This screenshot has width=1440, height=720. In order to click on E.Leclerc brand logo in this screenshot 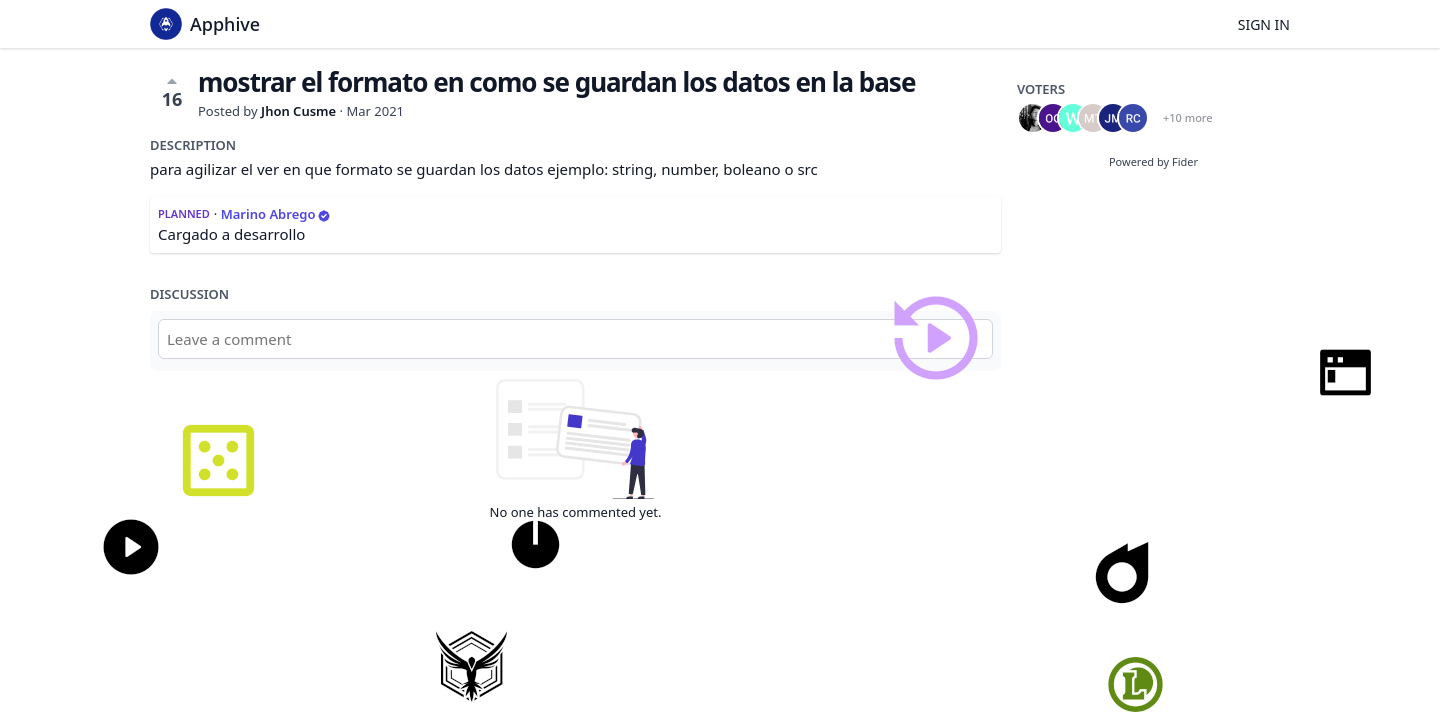, I will do `click(1135, 684)`.